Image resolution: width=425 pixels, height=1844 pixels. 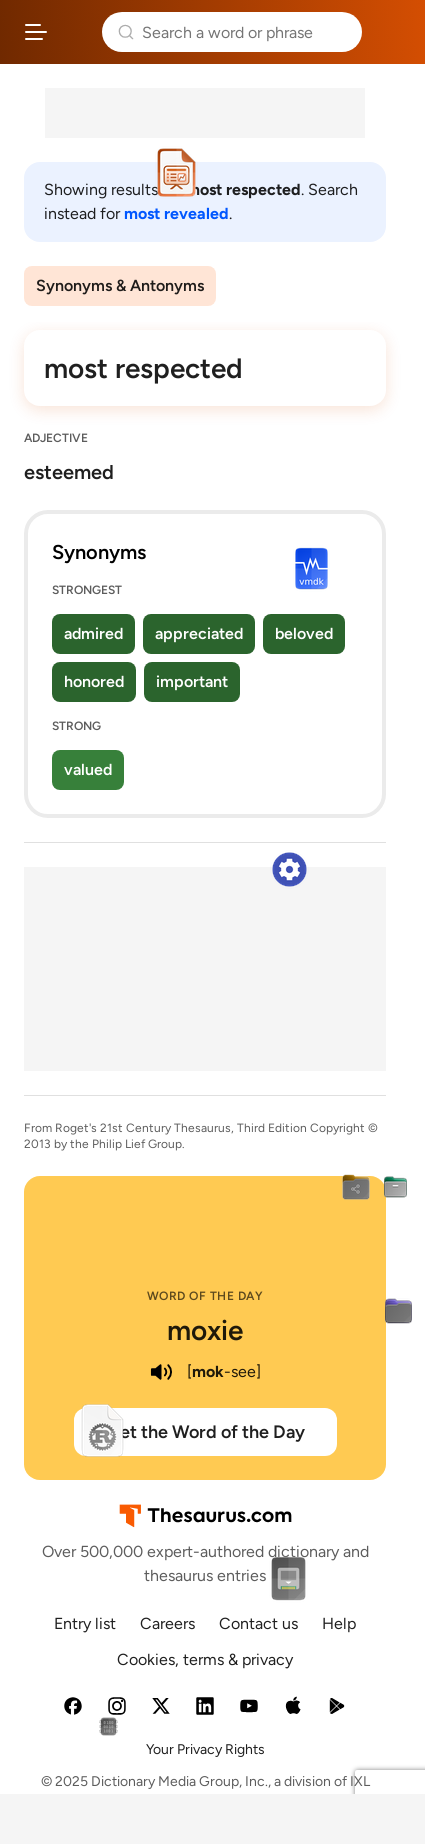 What do you see at coordinates (311, 568) in the screenshot?
I see `virtualbox virtual disk image file` at bounding box center [311, 568].